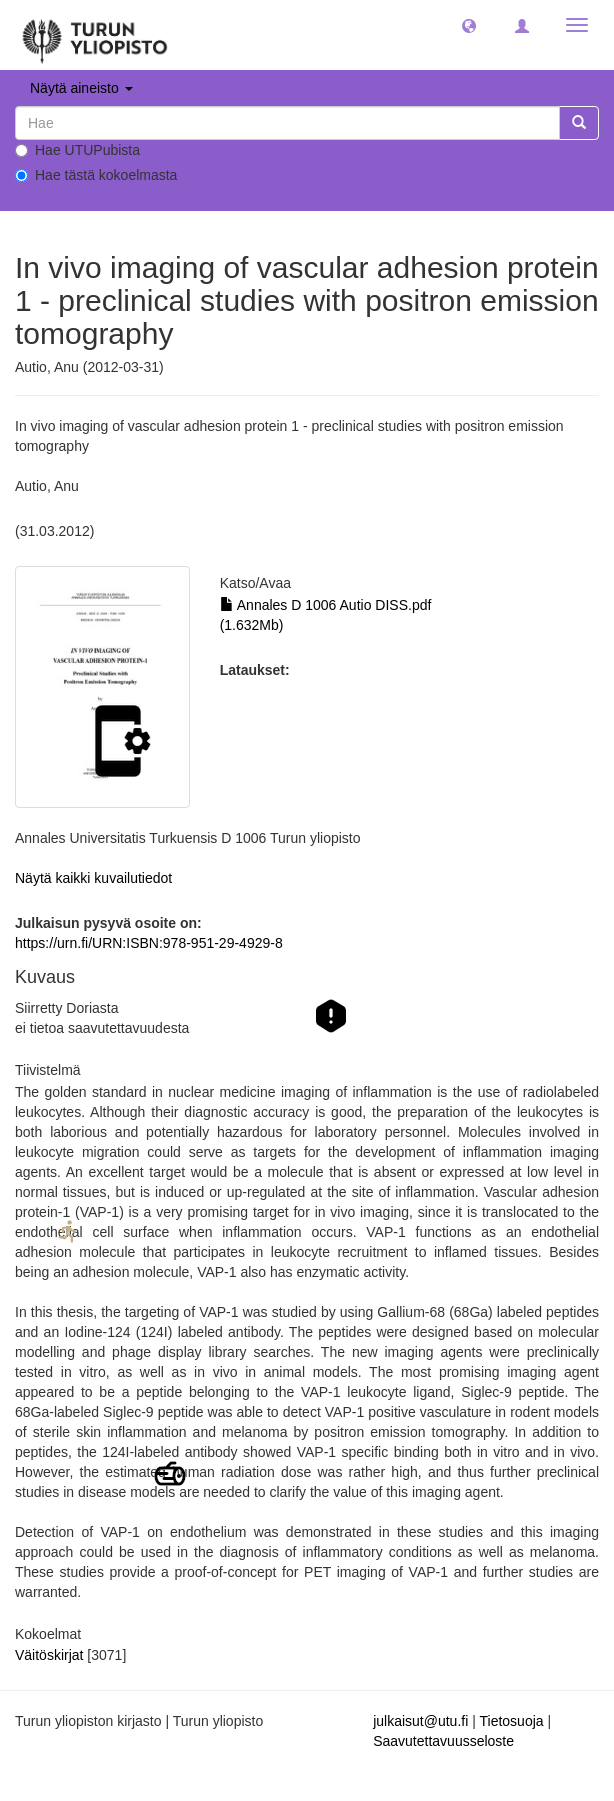  I want to click on open app settings, so click(118, 741).